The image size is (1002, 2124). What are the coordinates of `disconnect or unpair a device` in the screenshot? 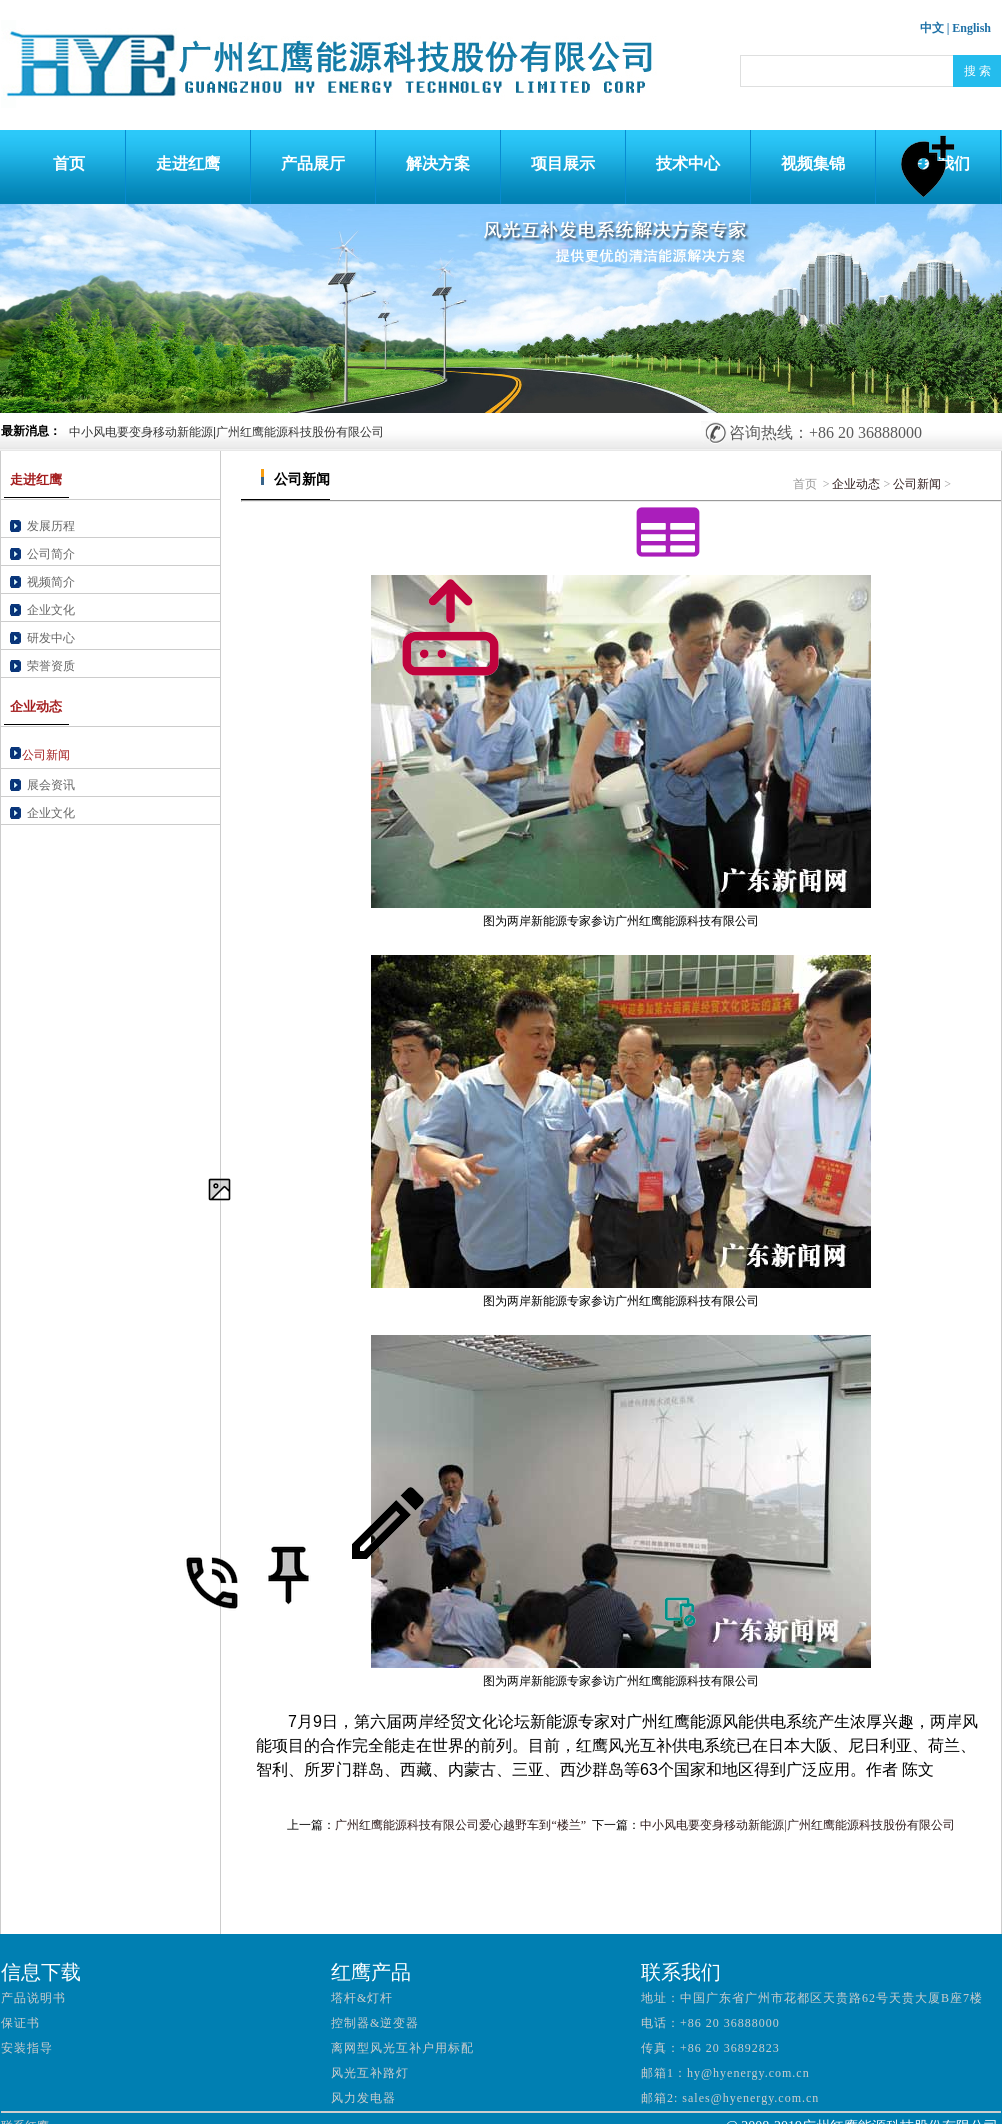 It's located at (679, 1610).